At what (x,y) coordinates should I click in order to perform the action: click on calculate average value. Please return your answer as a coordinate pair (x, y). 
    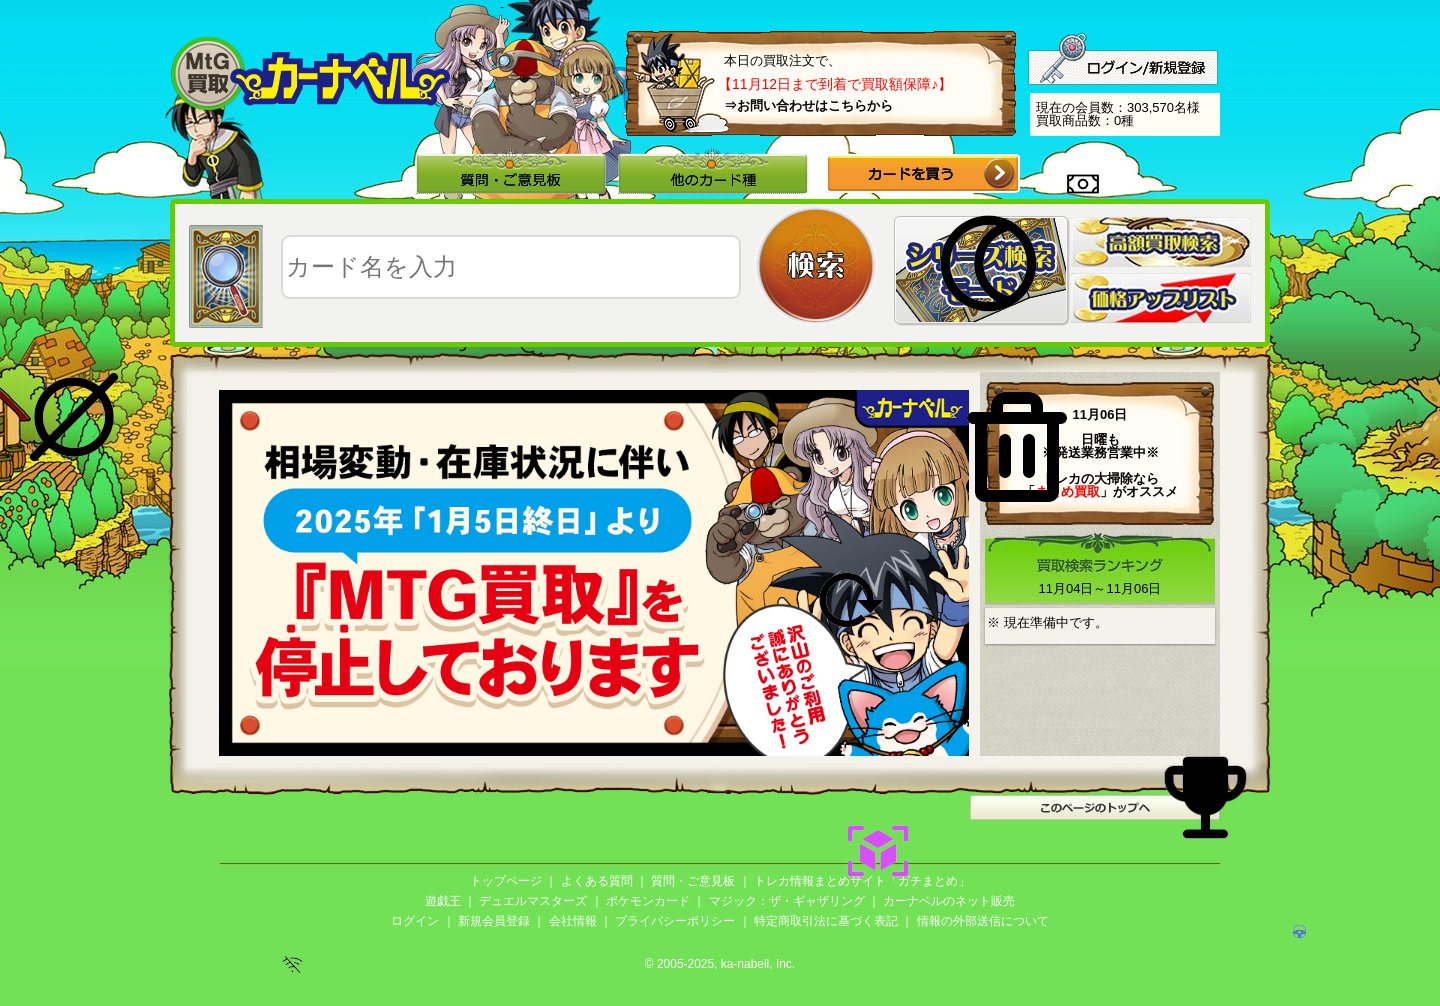
    Looking at the image, I should click on (74, 417).